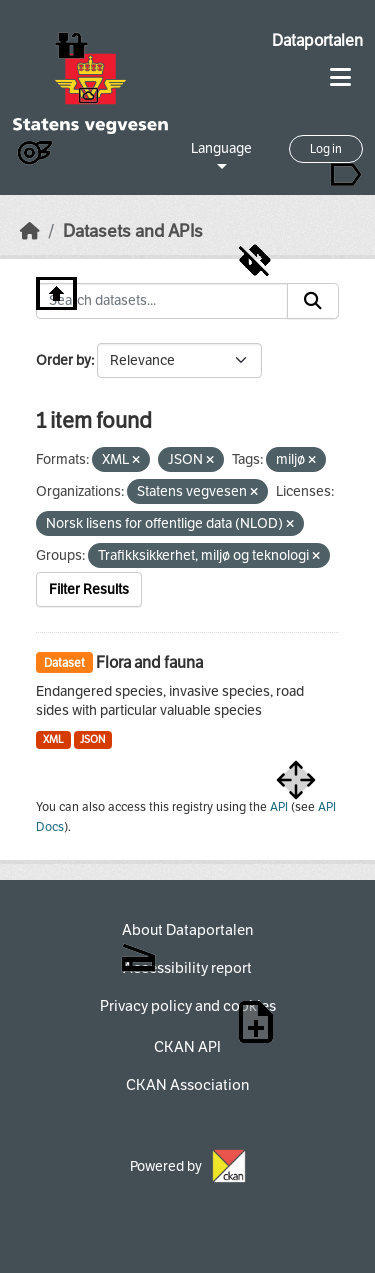 The width and height of the screenshot is (375, 1273). What do you see at coordinates (56, 293) in the screenshot?
I see `present to all or share screen` at bounding box center [56, 293].